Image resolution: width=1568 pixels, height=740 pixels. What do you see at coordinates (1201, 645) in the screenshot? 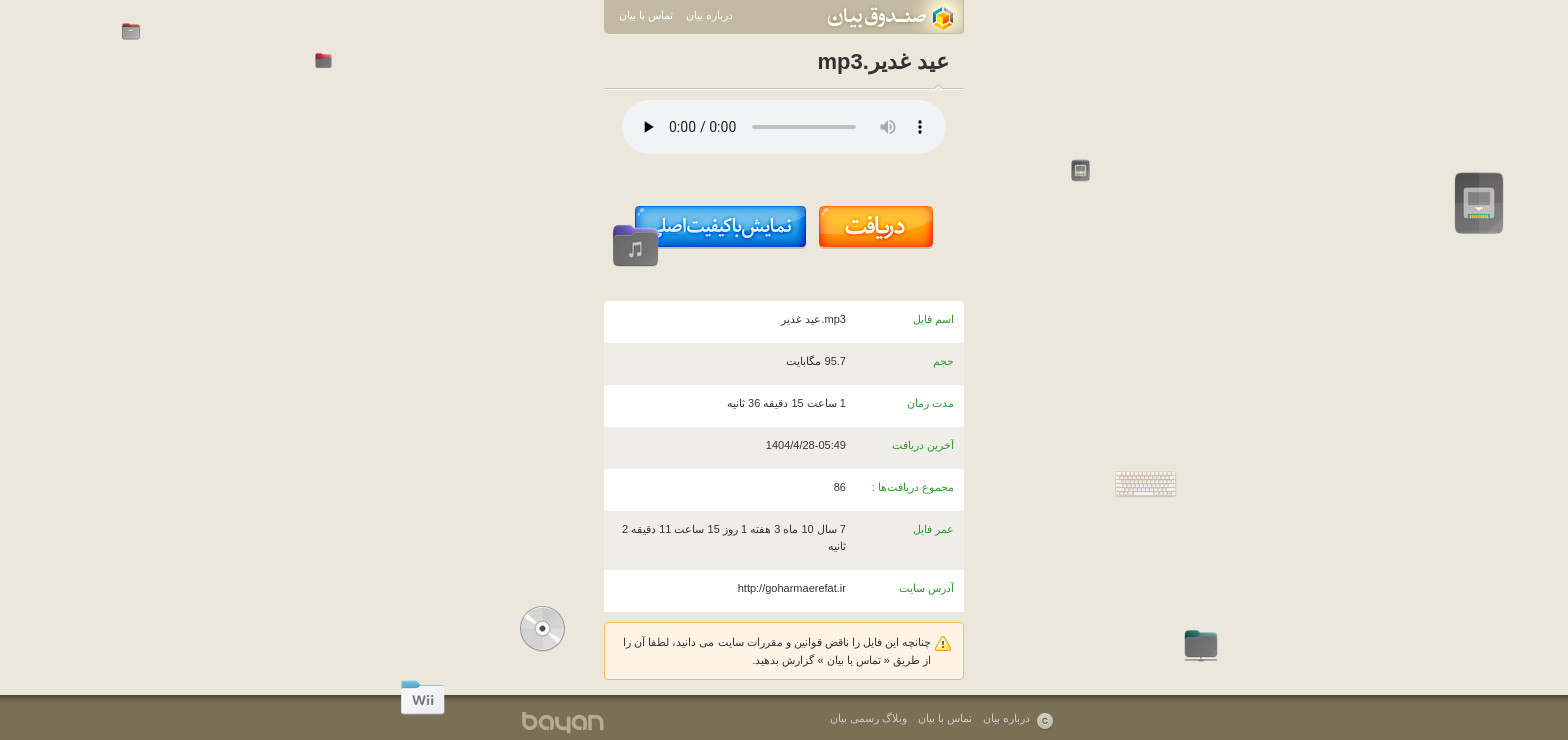
I see `access a remote or network folder` at bounding box center [1201, 645].